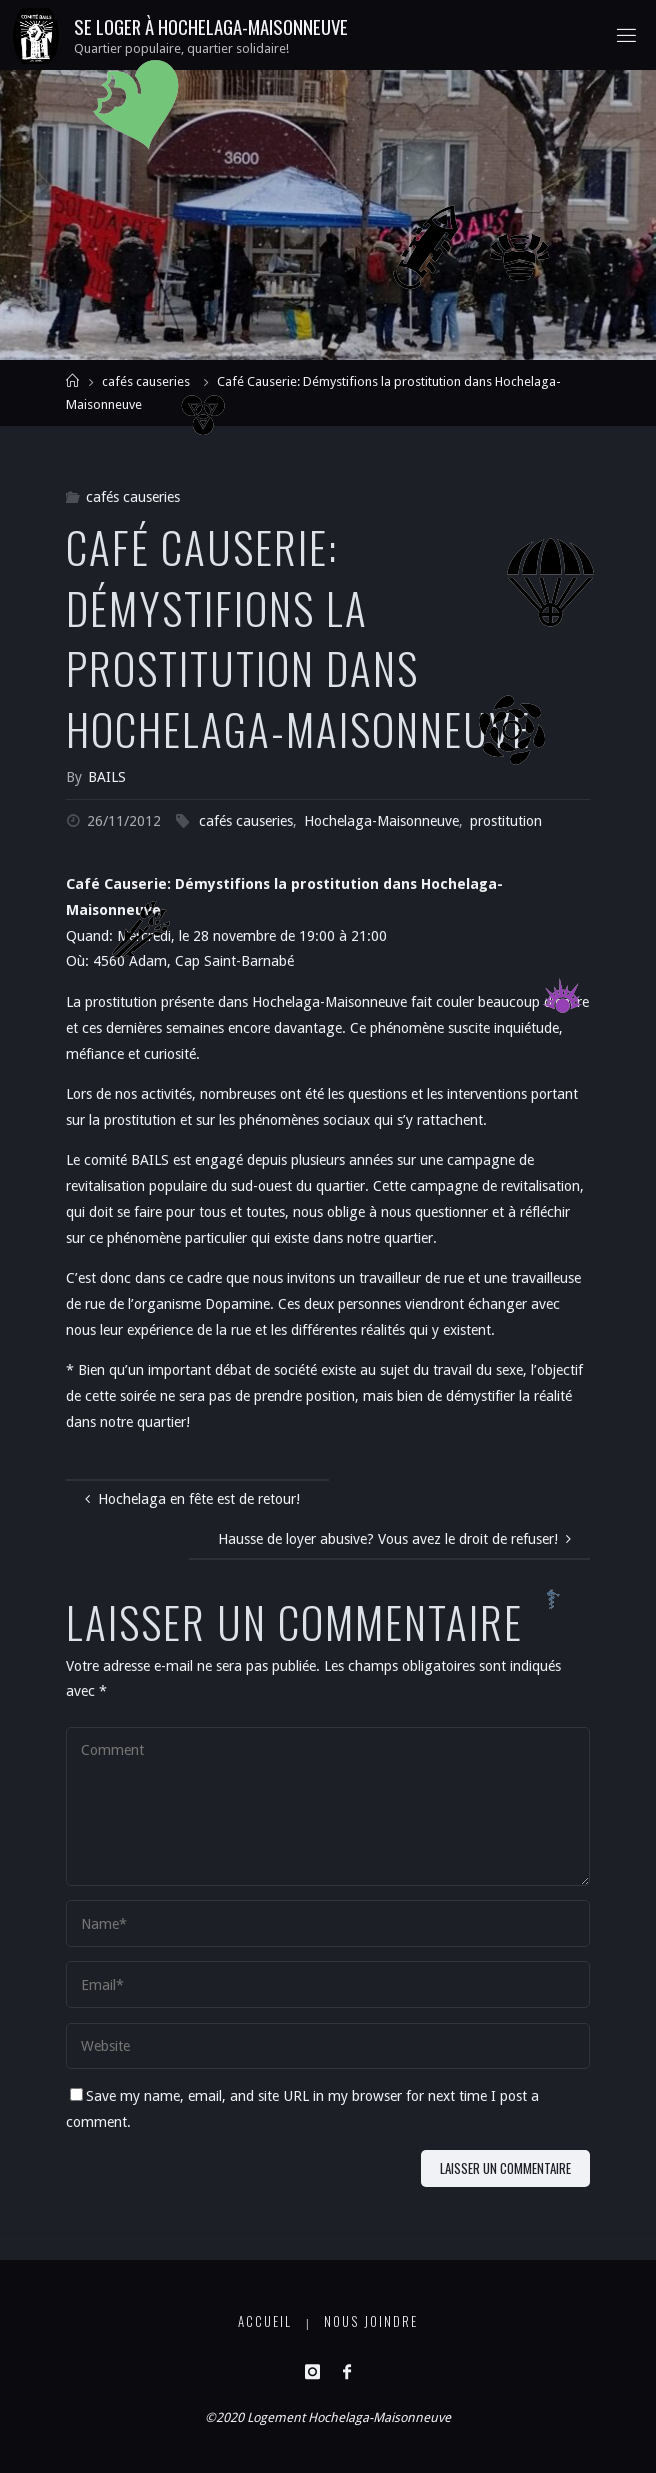 This screenshot has height=2473, width=656. What do you see at coordinates (519, 256) in the screenshot?
I see `equip body armor` at bounding box center [519, 256].